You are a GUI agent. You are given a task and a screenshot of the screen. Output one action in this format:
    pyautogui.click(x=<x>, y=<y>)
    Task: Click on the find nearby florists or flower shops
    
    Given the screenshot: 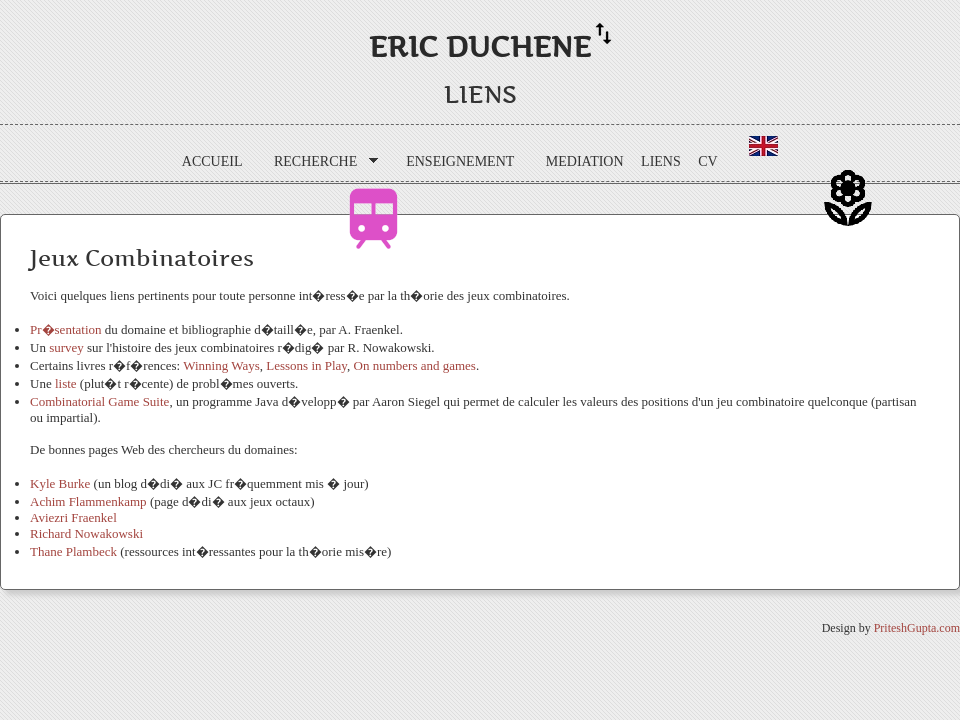 What is the action you would take?
    pyautogui.click(x=848, y=199)
    